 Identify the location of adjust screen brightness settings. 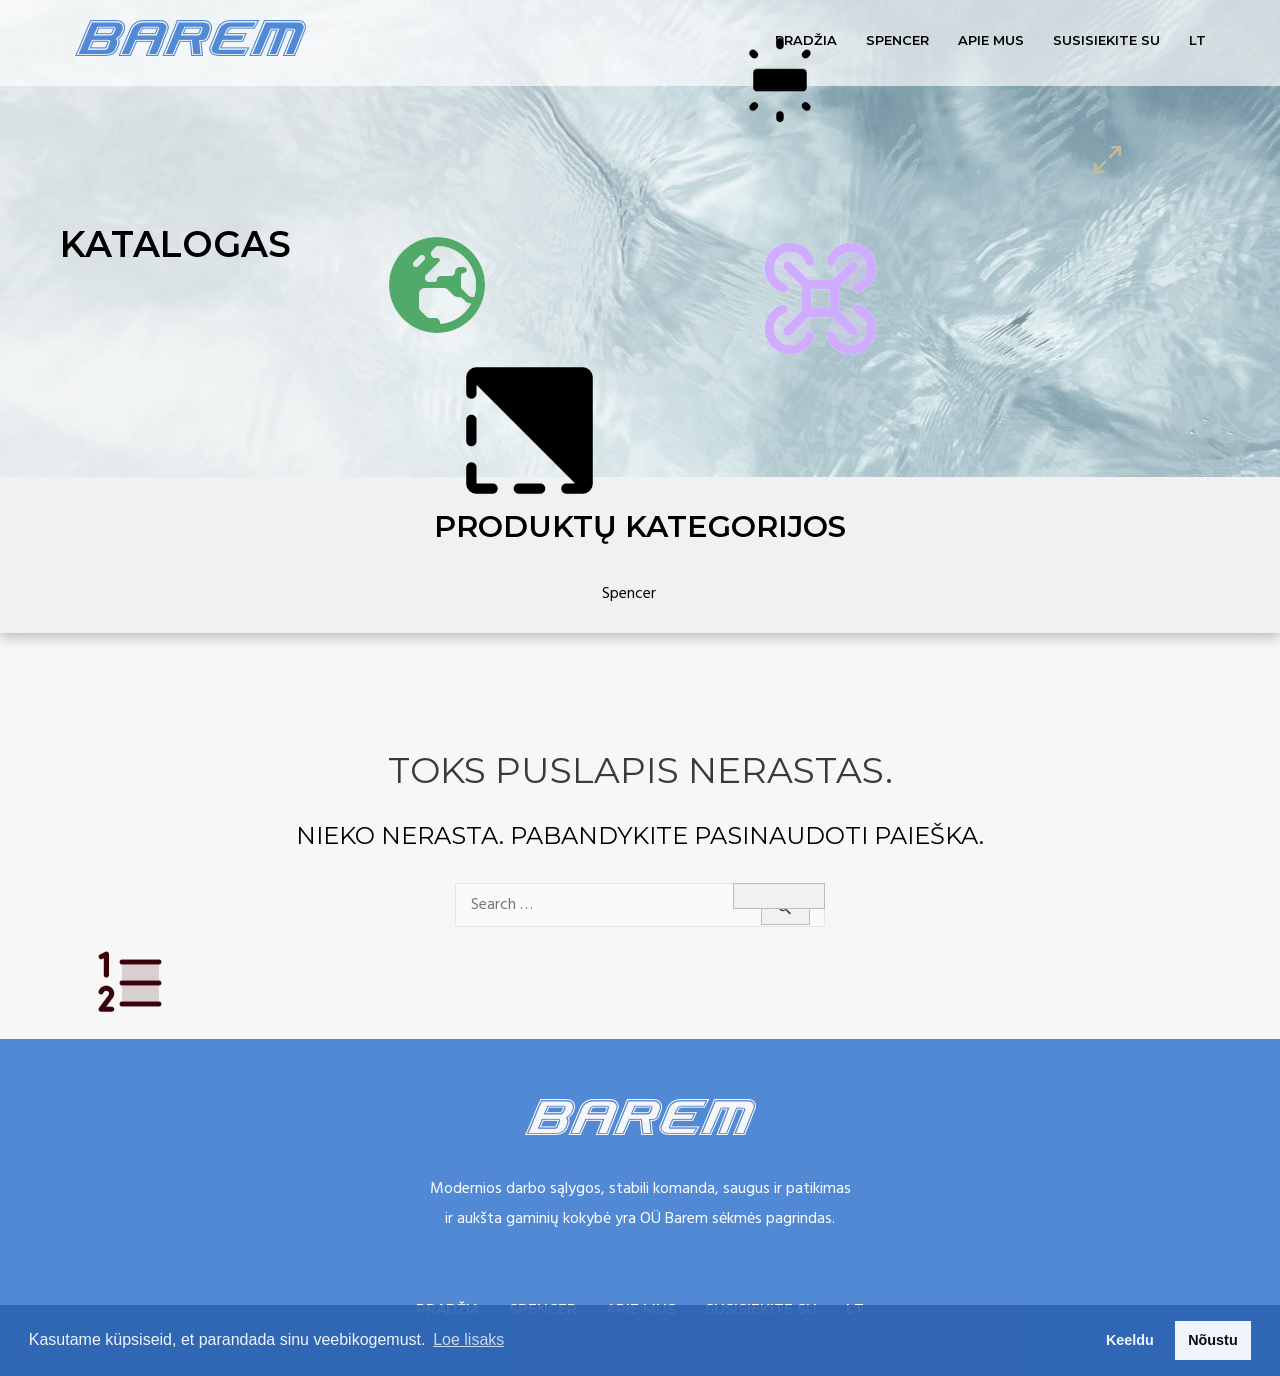
(780, 80).